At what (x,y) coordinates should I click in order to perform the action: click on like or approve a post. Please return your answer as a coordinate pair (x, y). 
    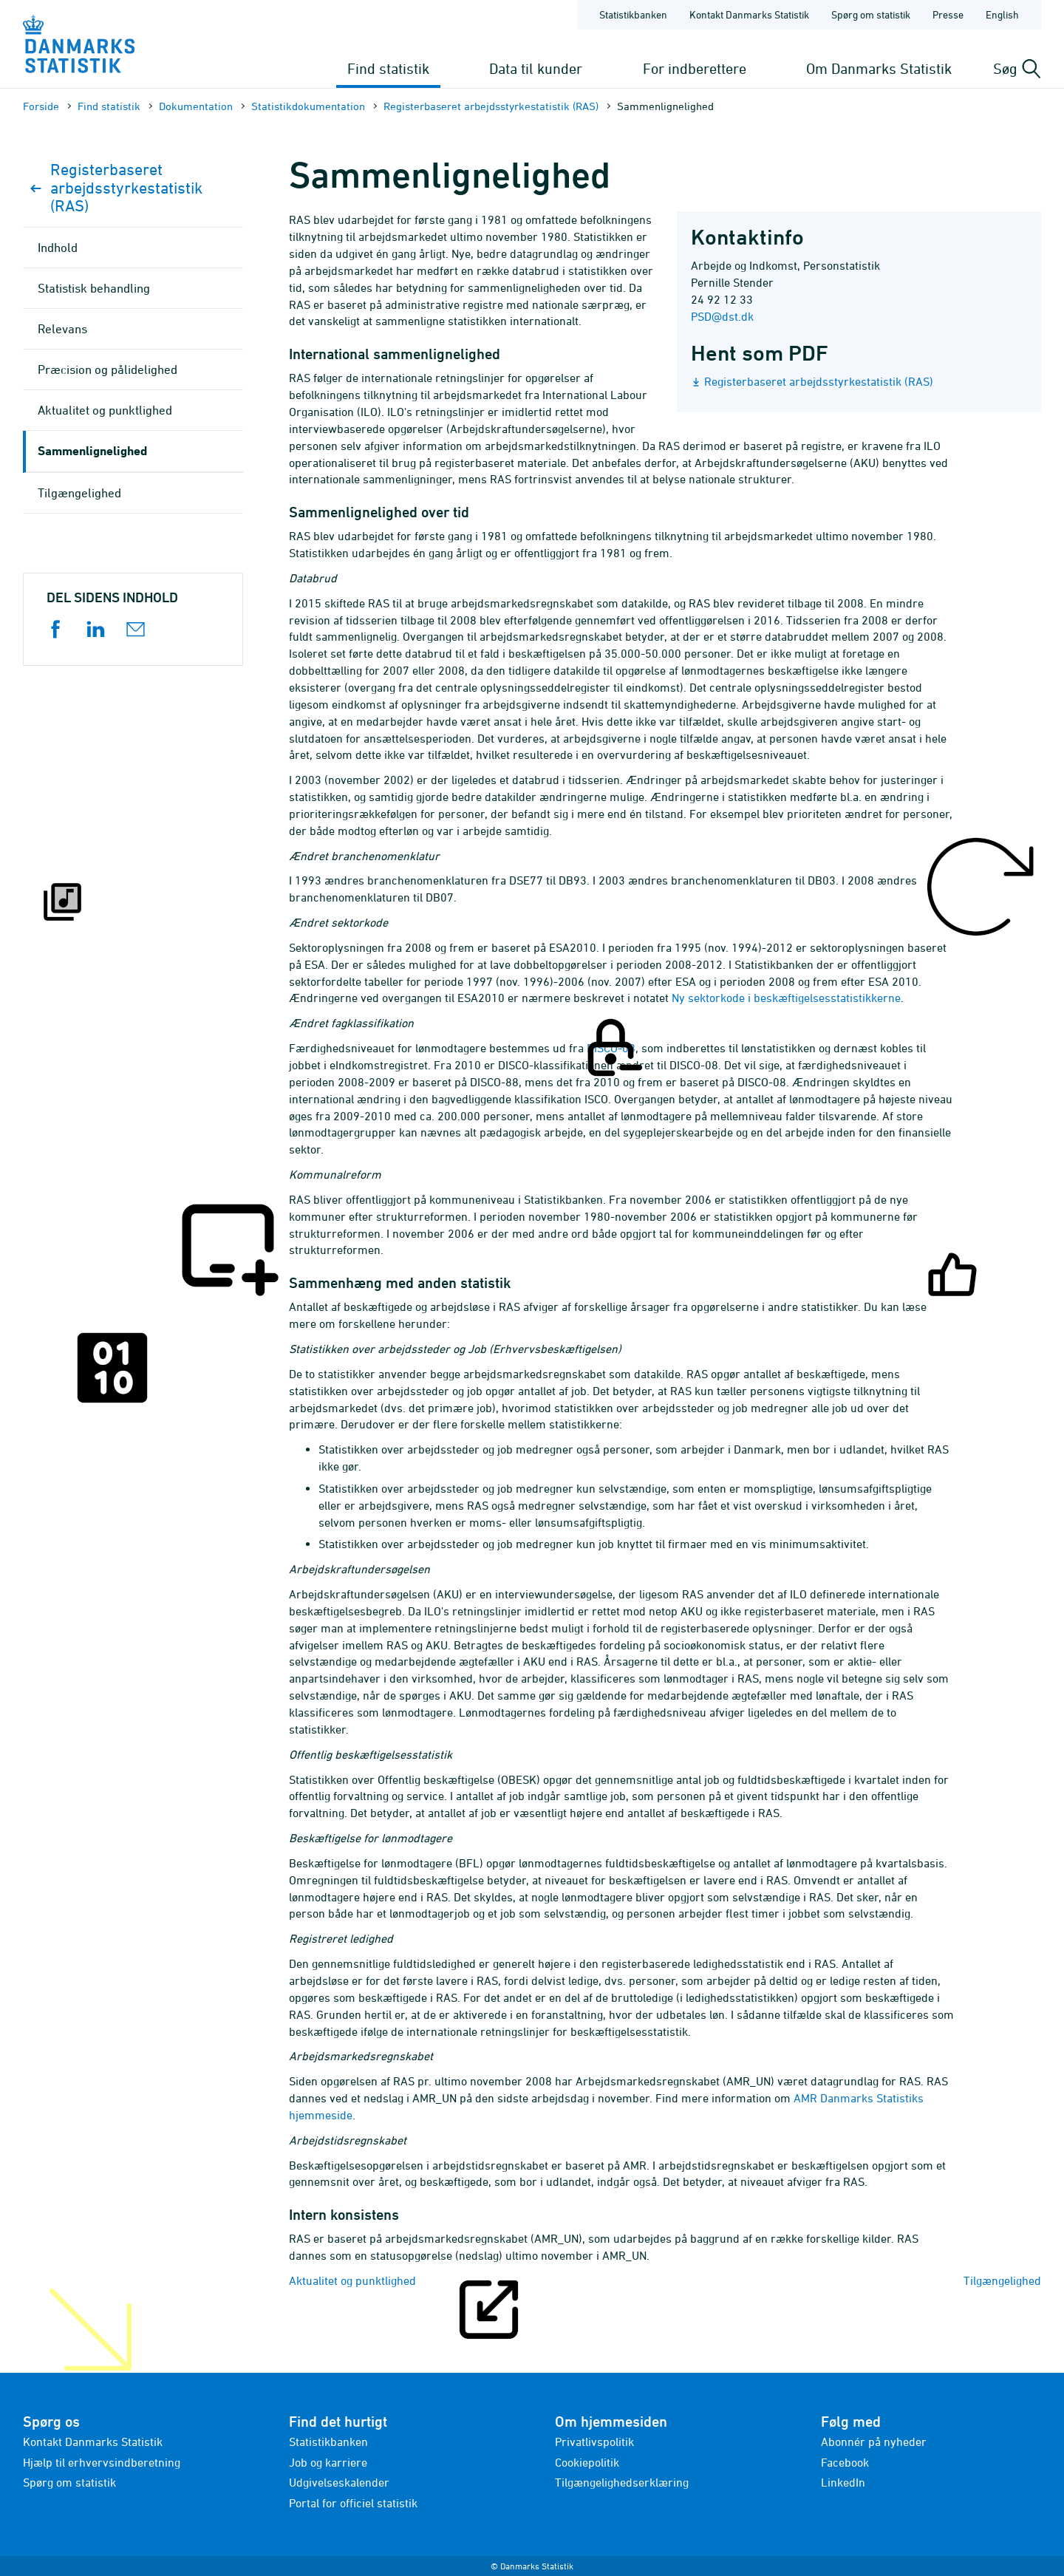
    Looking at the image, I should click on (952, 1277).